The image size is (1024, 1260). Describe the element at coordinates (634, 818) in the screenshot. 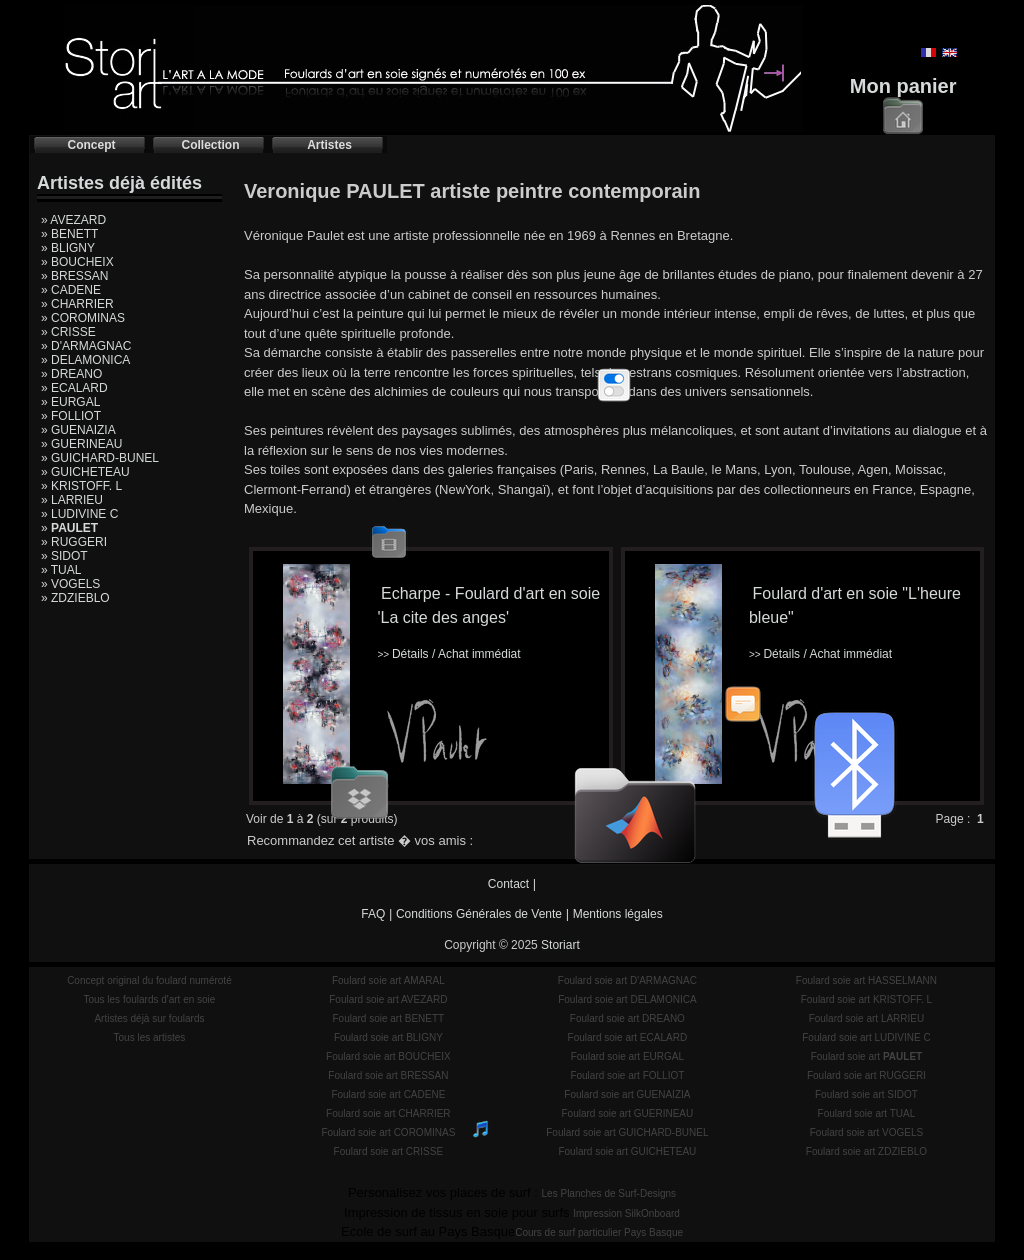

I see `open matlab project files folder` at that location.